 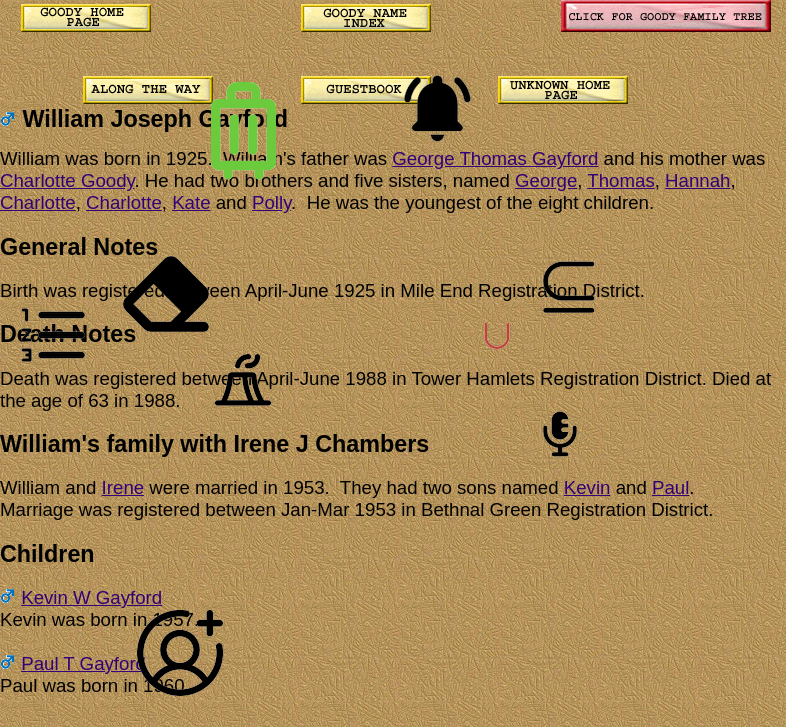 I want to click on combine or merge selected elements, so click(x=497, y=334).